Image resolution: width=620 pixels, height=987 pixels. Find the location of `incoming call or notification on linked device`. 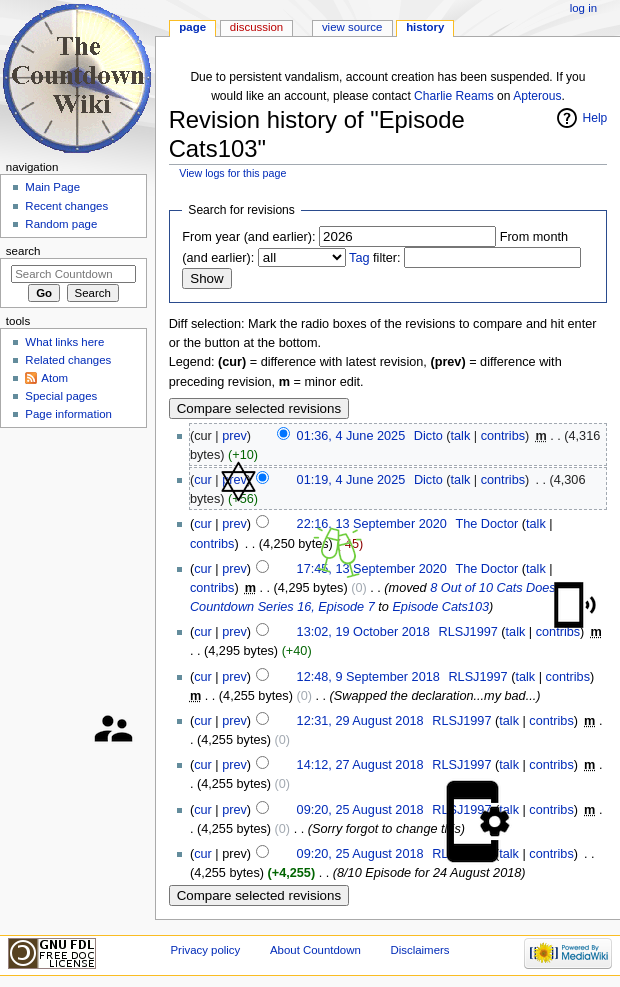

incoming call or notification on linked device is located at coordinates (575, 605).